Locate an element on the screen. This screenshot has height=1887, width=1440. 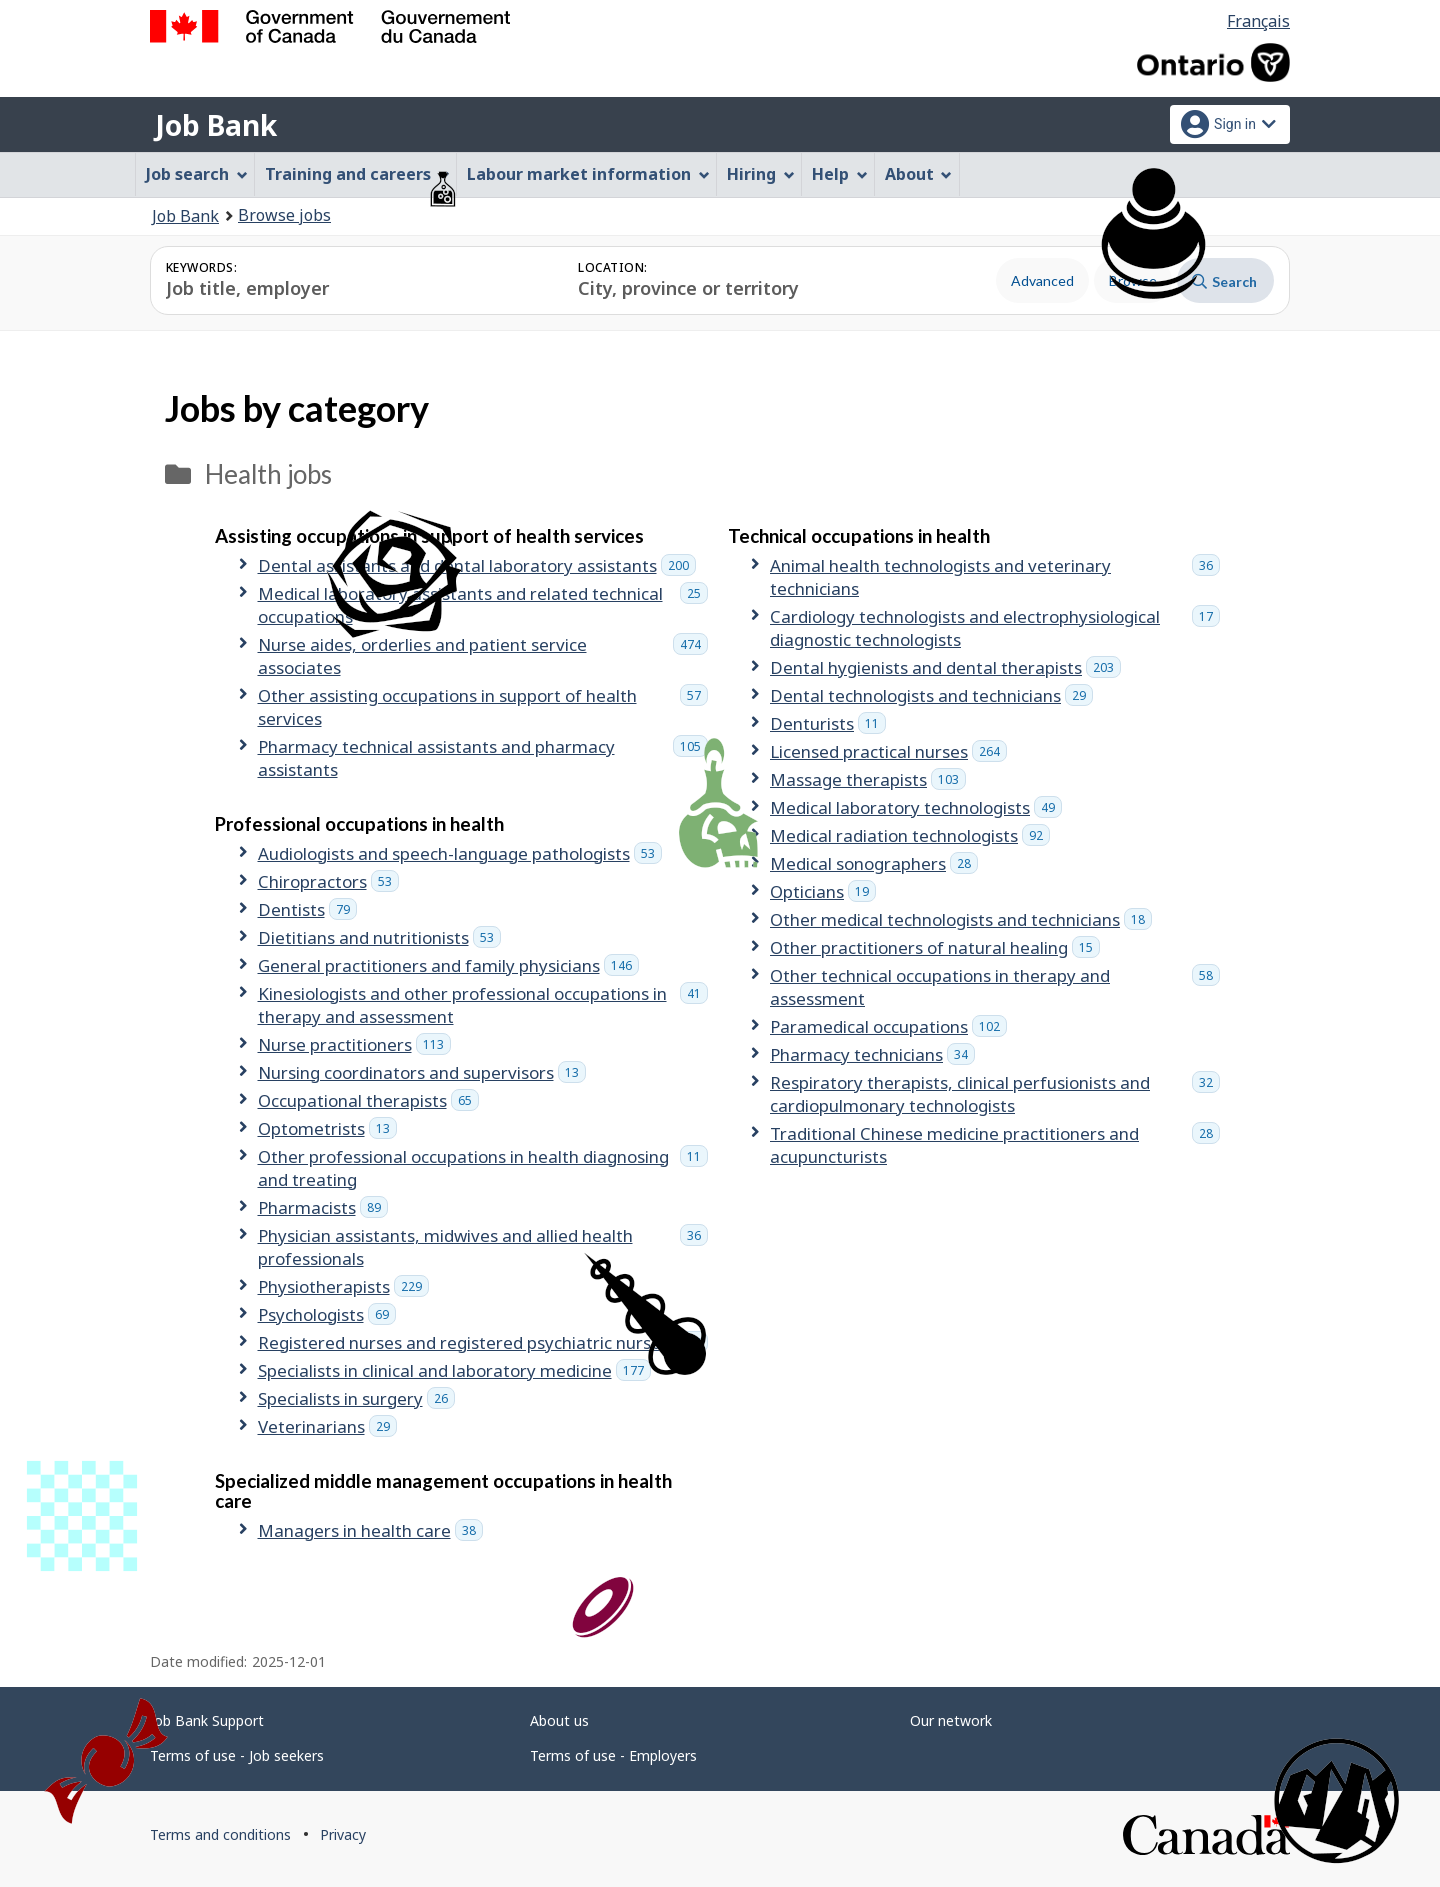
indicates arctic or cold climate game environment is located at coordinates (1336, 1800).